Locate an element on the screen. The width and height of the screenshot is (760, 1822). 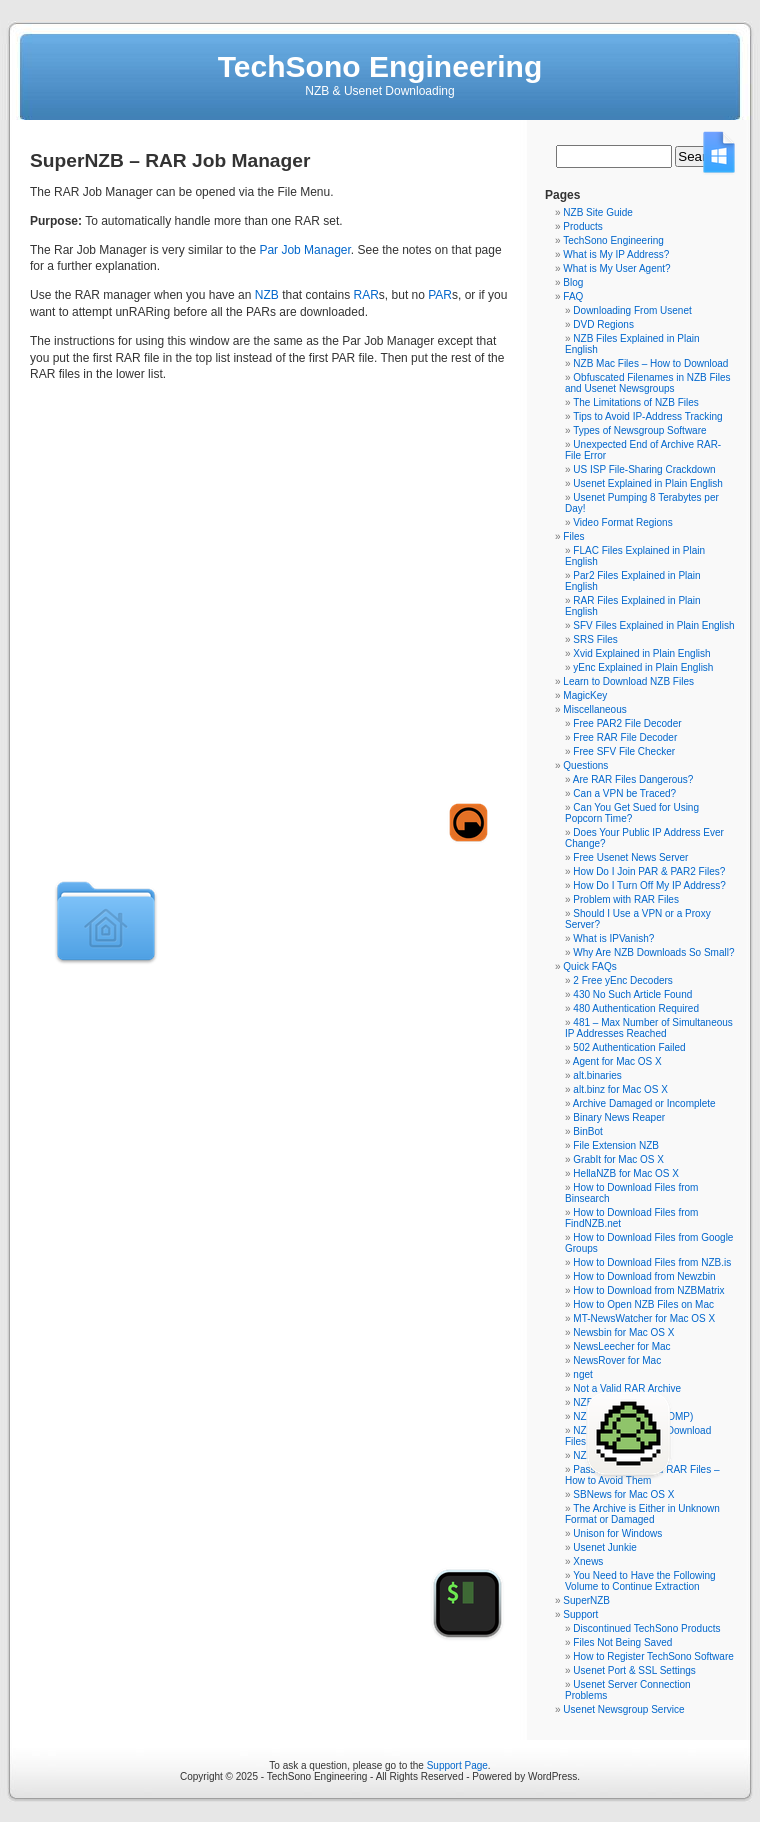
open turtl secure note-taking app is located at coordinates (628, 1433).